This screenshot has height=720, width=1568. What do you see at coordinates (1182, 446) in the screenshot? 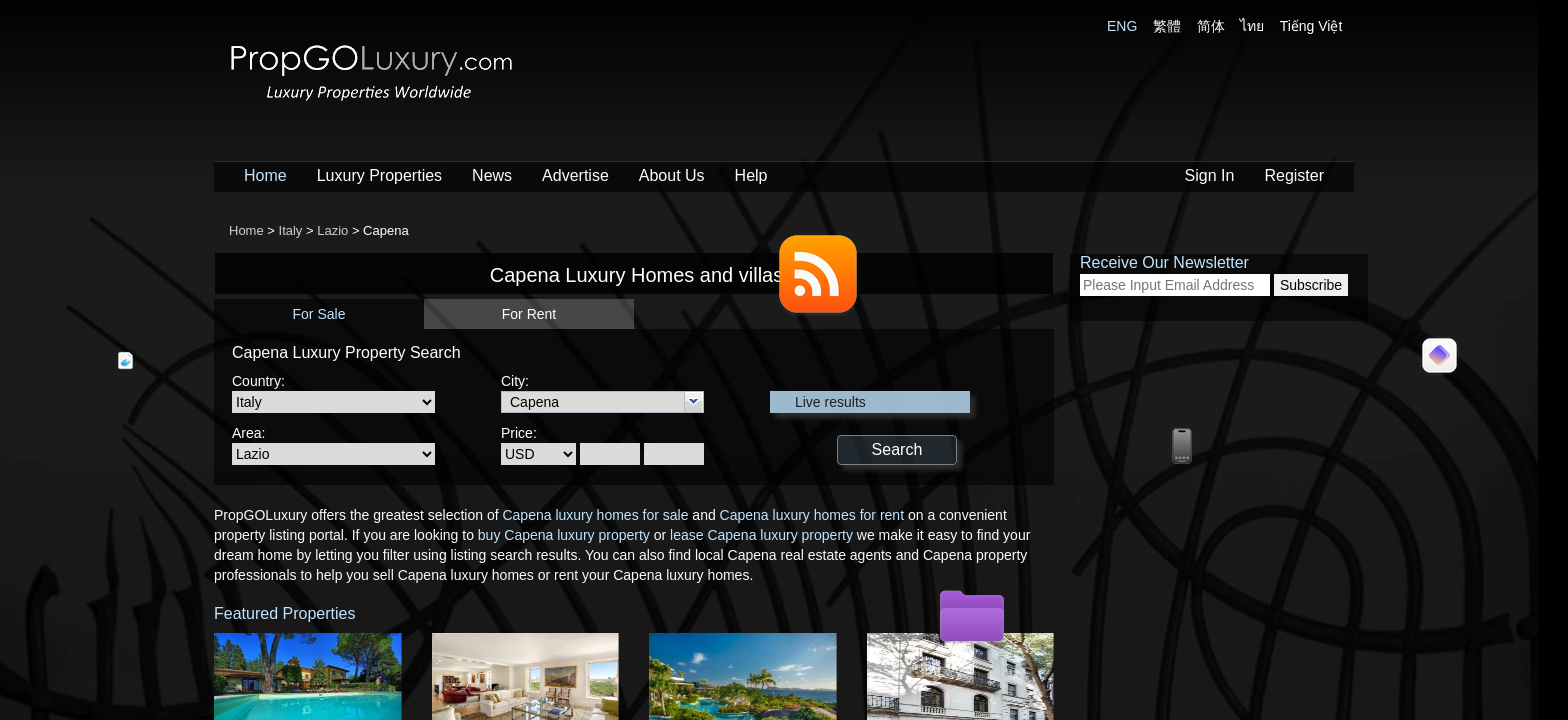
I see `iPhone device icon` at bounding box center [1182, 446].